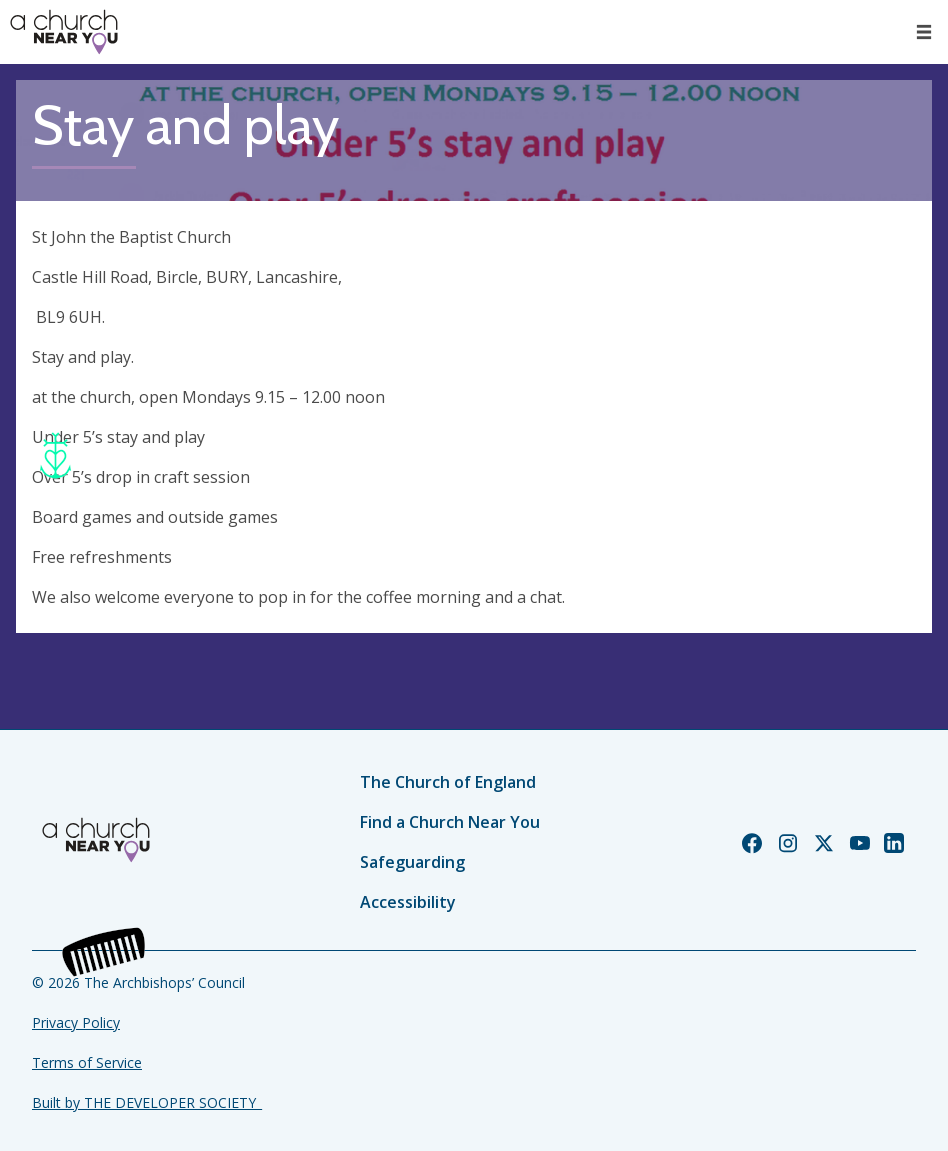 The image size is (948, 1151). I want to click on access grooming or personal care settings, so click(103, 952).